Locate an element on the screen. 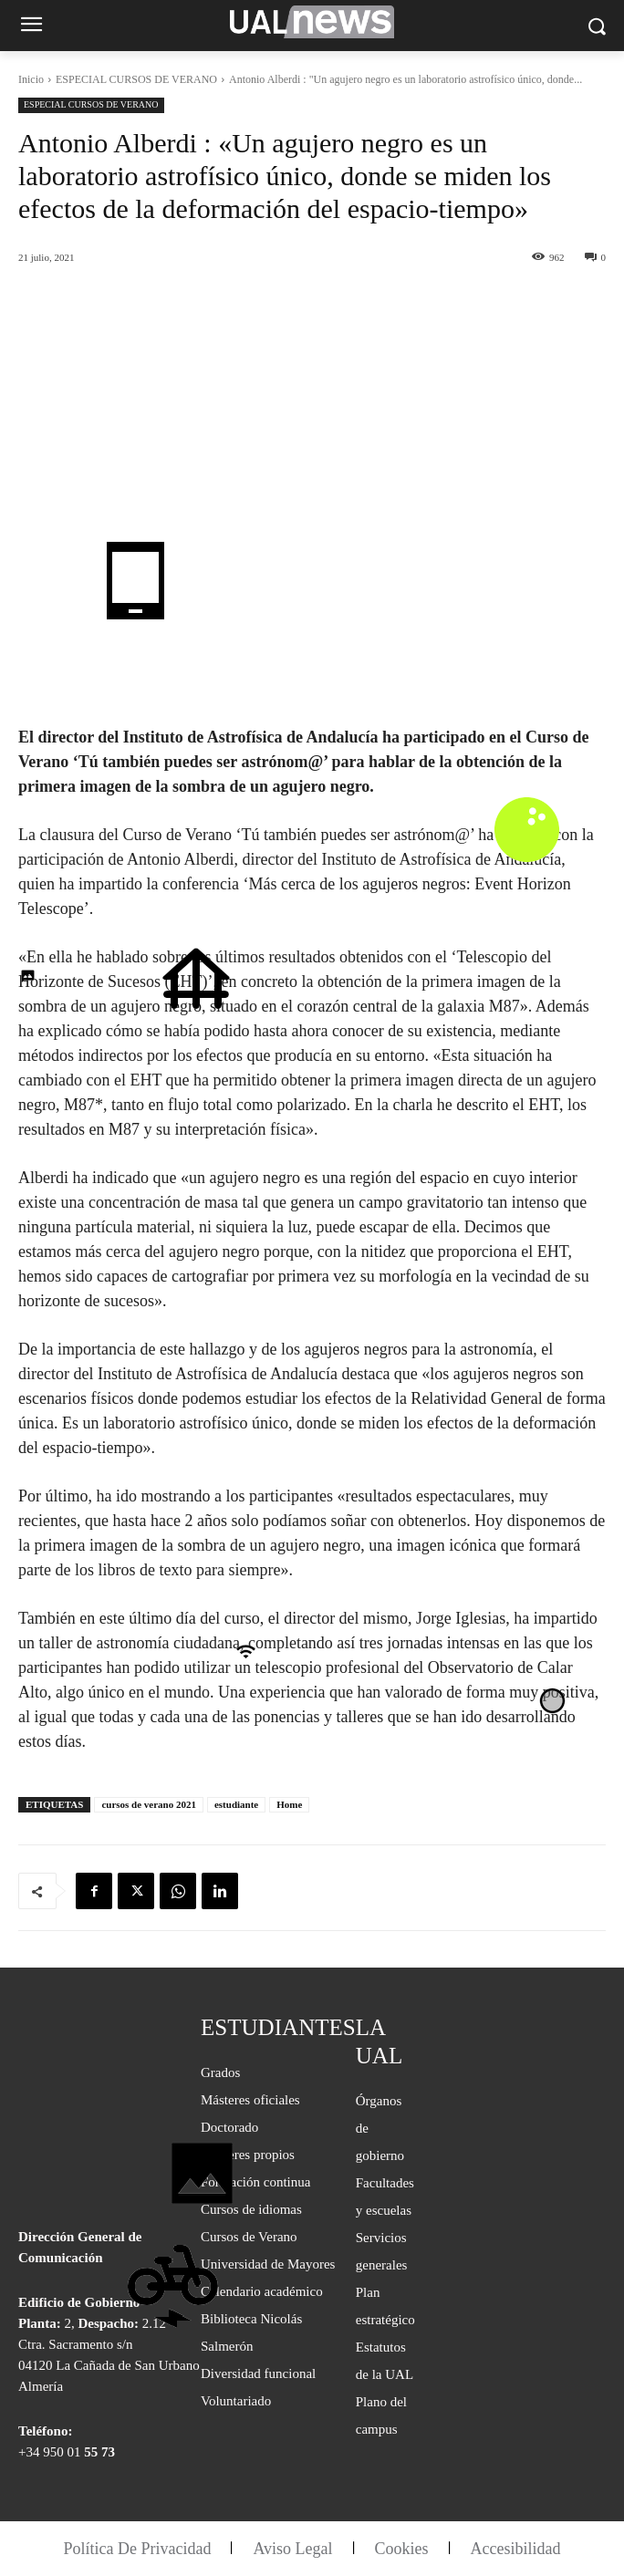  new multimedia message received is located at coordinates (27, 976).